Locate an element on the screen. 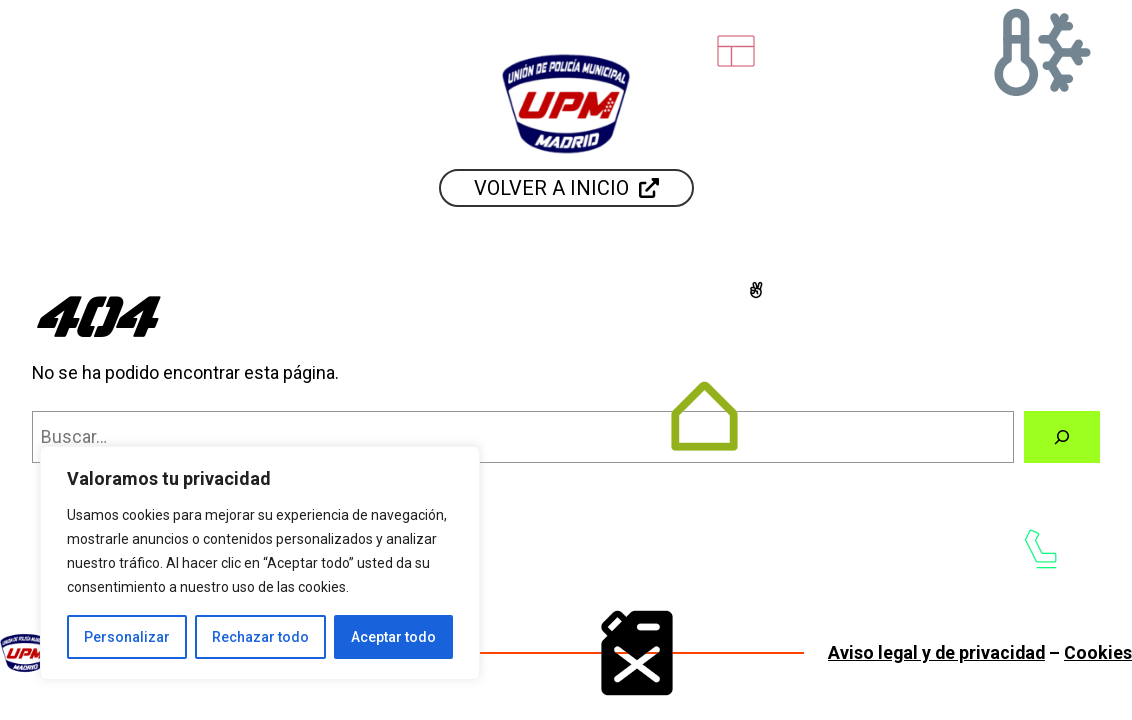 The height and width of the screenshot is (720, 1132). indicates fuel or gas station nearby is located at coordinates (637, 653).